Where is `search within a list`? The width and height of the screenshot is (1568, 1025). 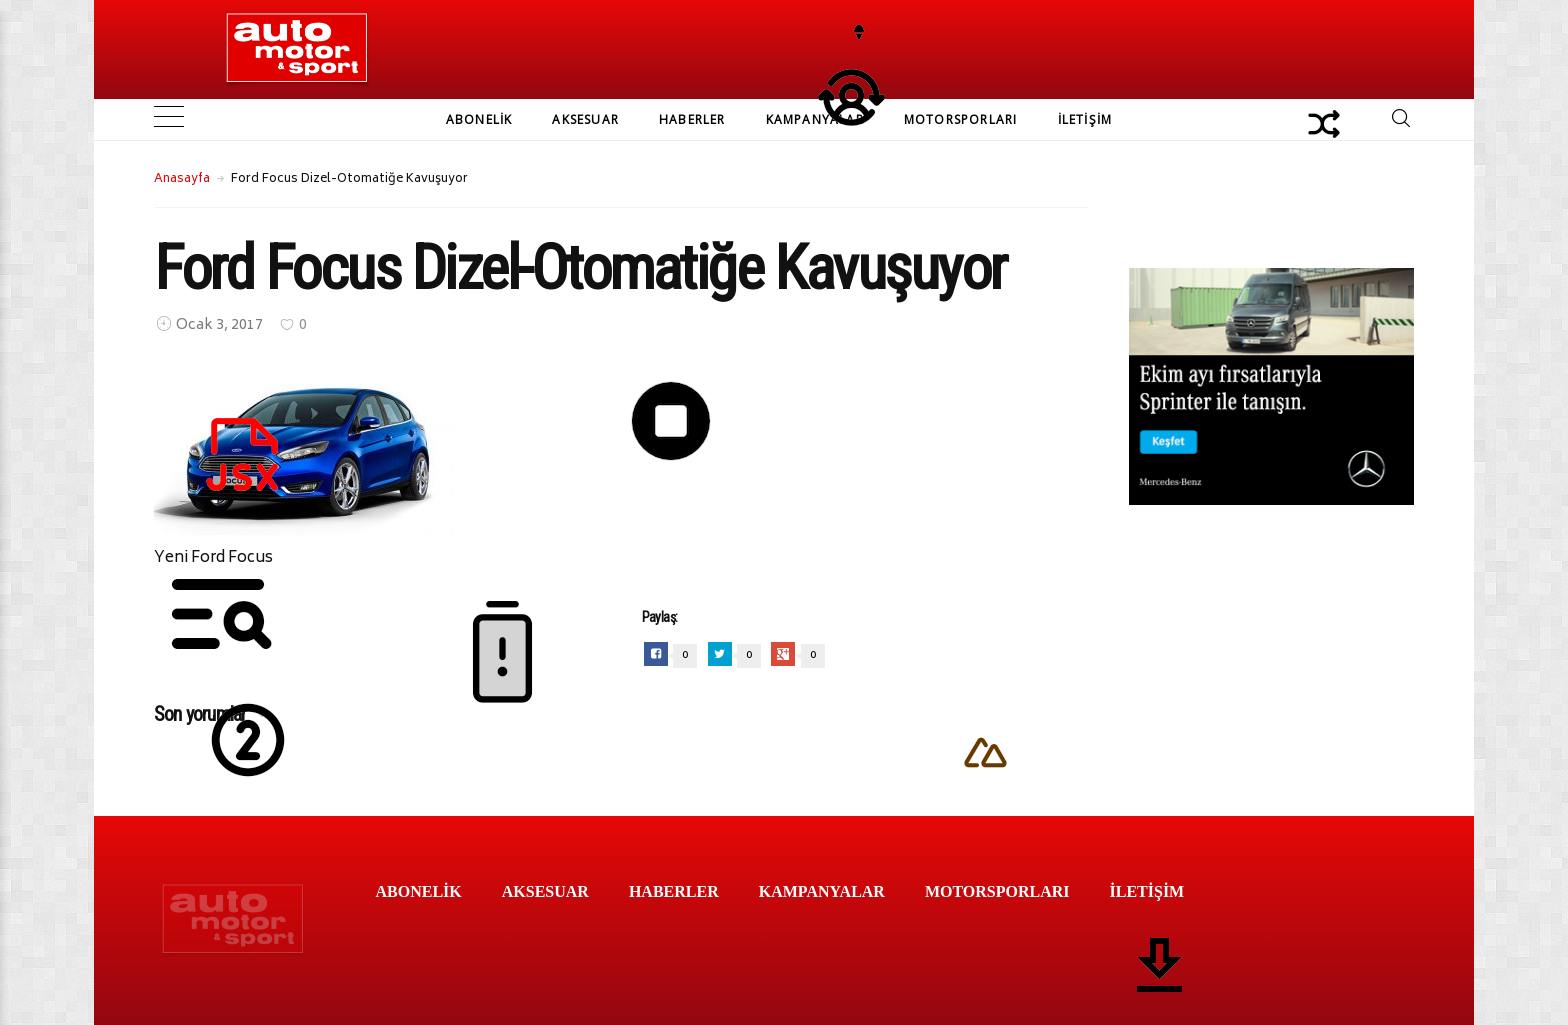
search within a list is located at coordinates (218, 614).